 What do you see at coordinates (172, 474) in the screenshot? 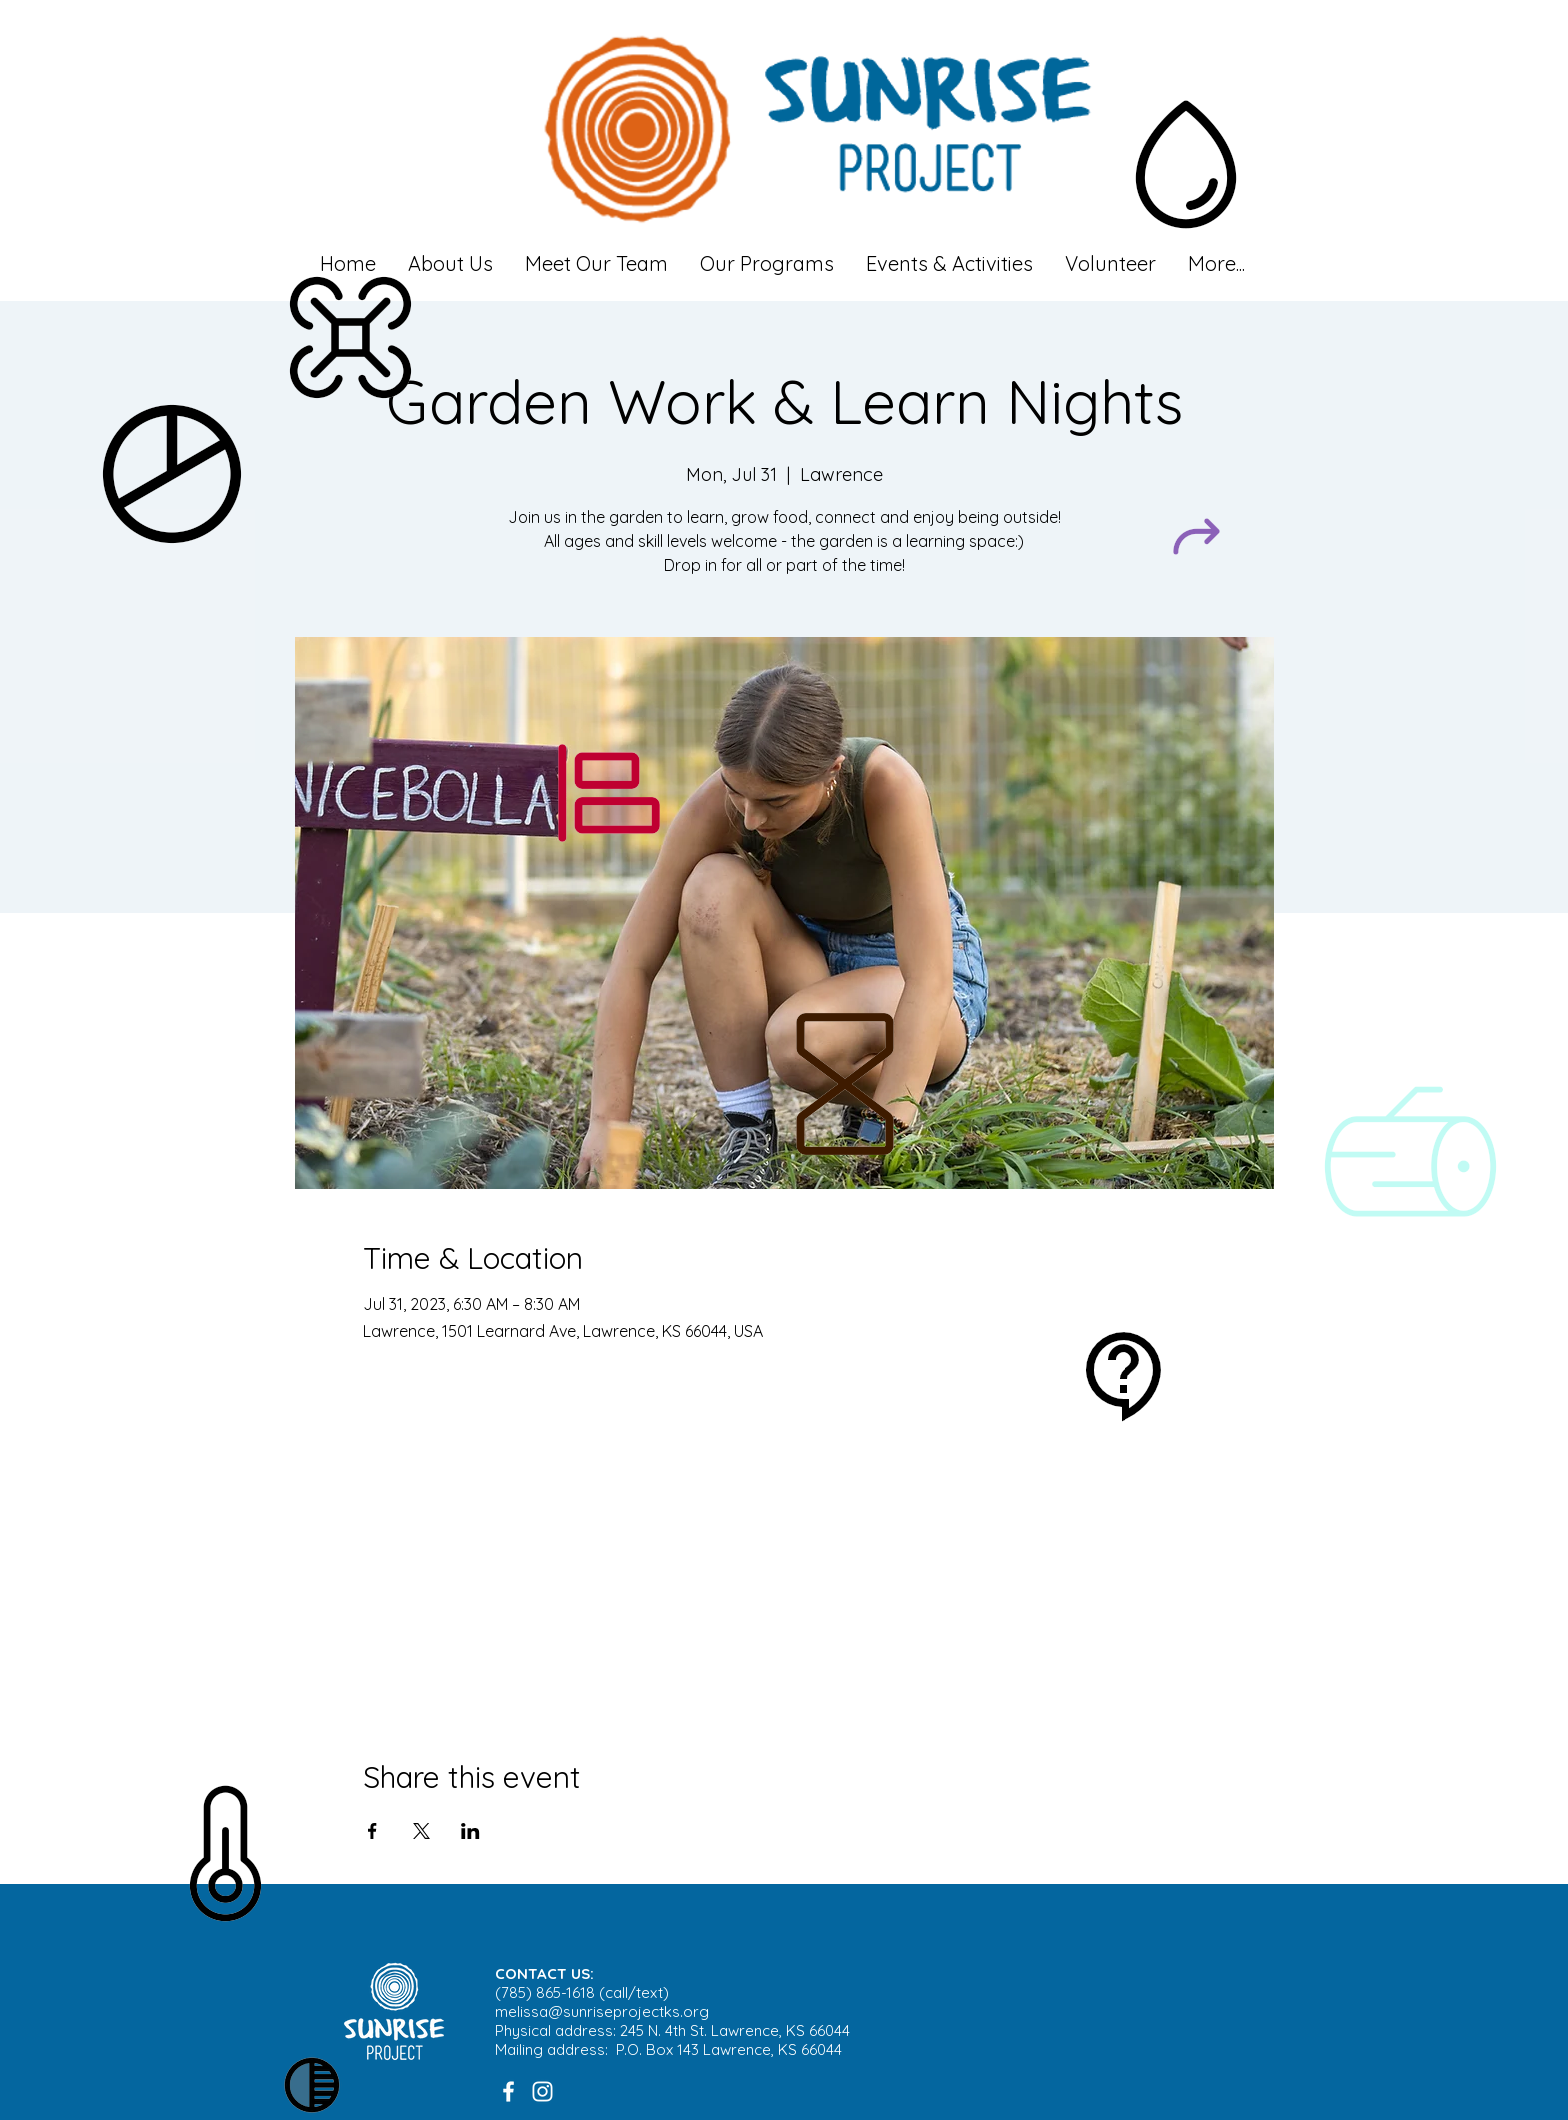
I see `view analytics or statistics breakdown` at bounding box center [172, 474].